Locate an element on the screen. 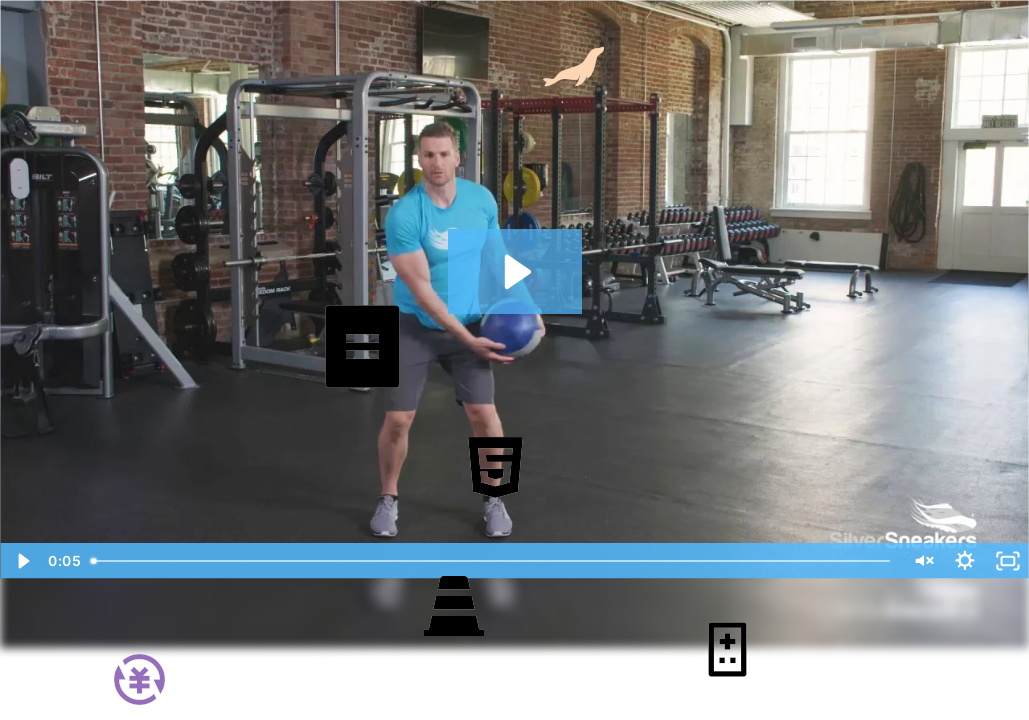  mariadb database service is located at coordinates (573, 66).